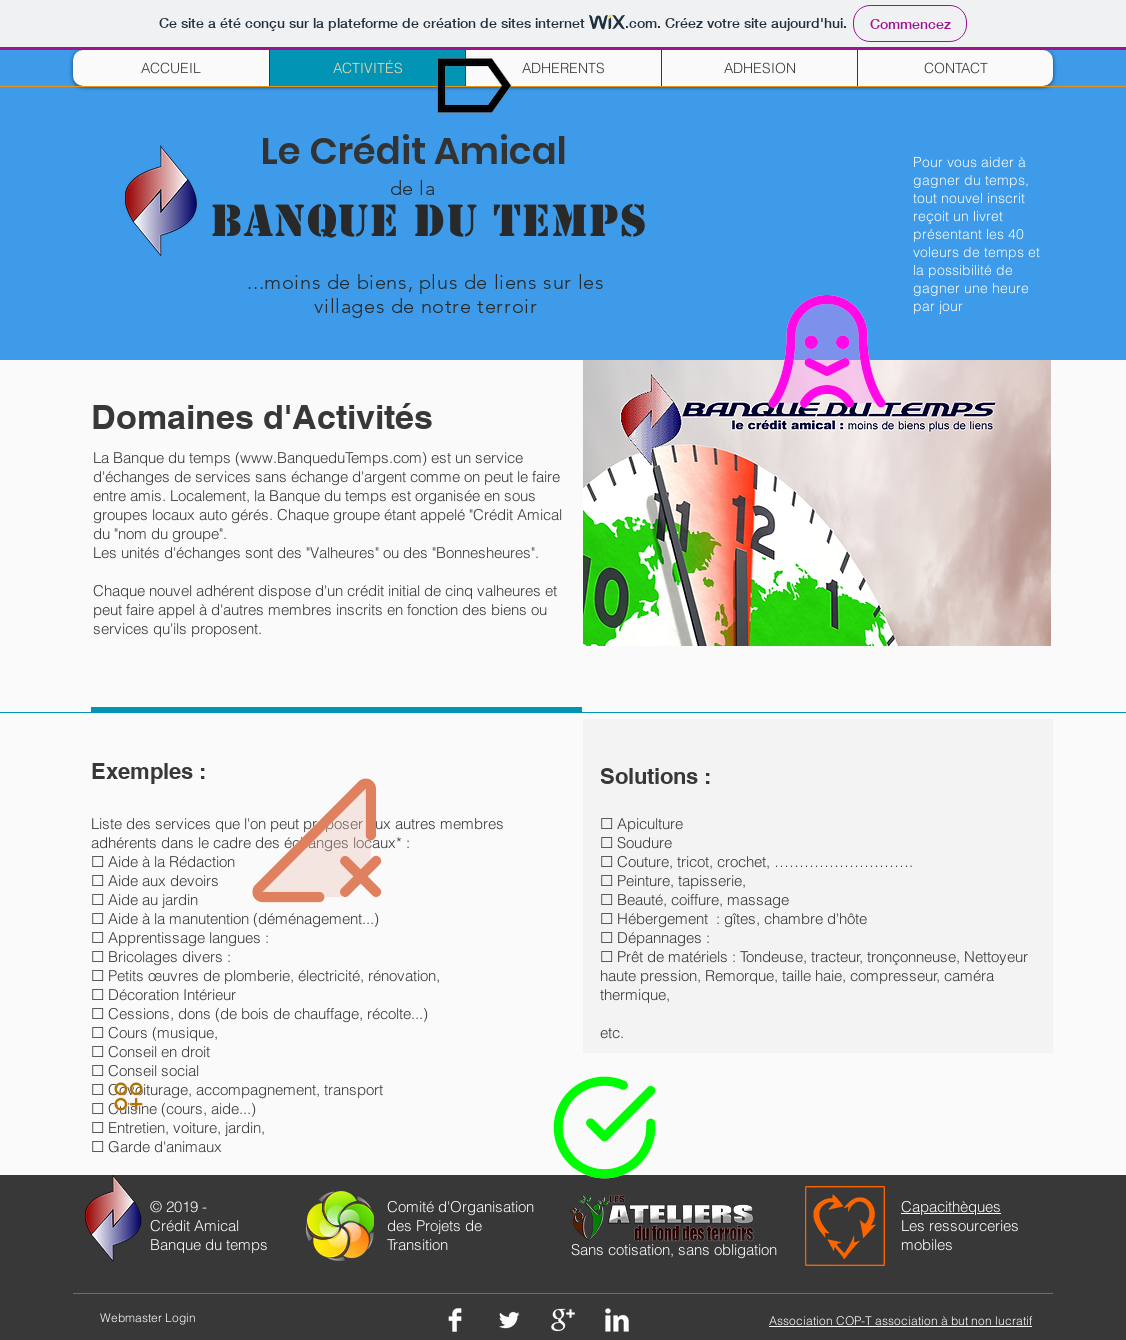  I want to click on add a label or tag to an item, so click(472, 85).